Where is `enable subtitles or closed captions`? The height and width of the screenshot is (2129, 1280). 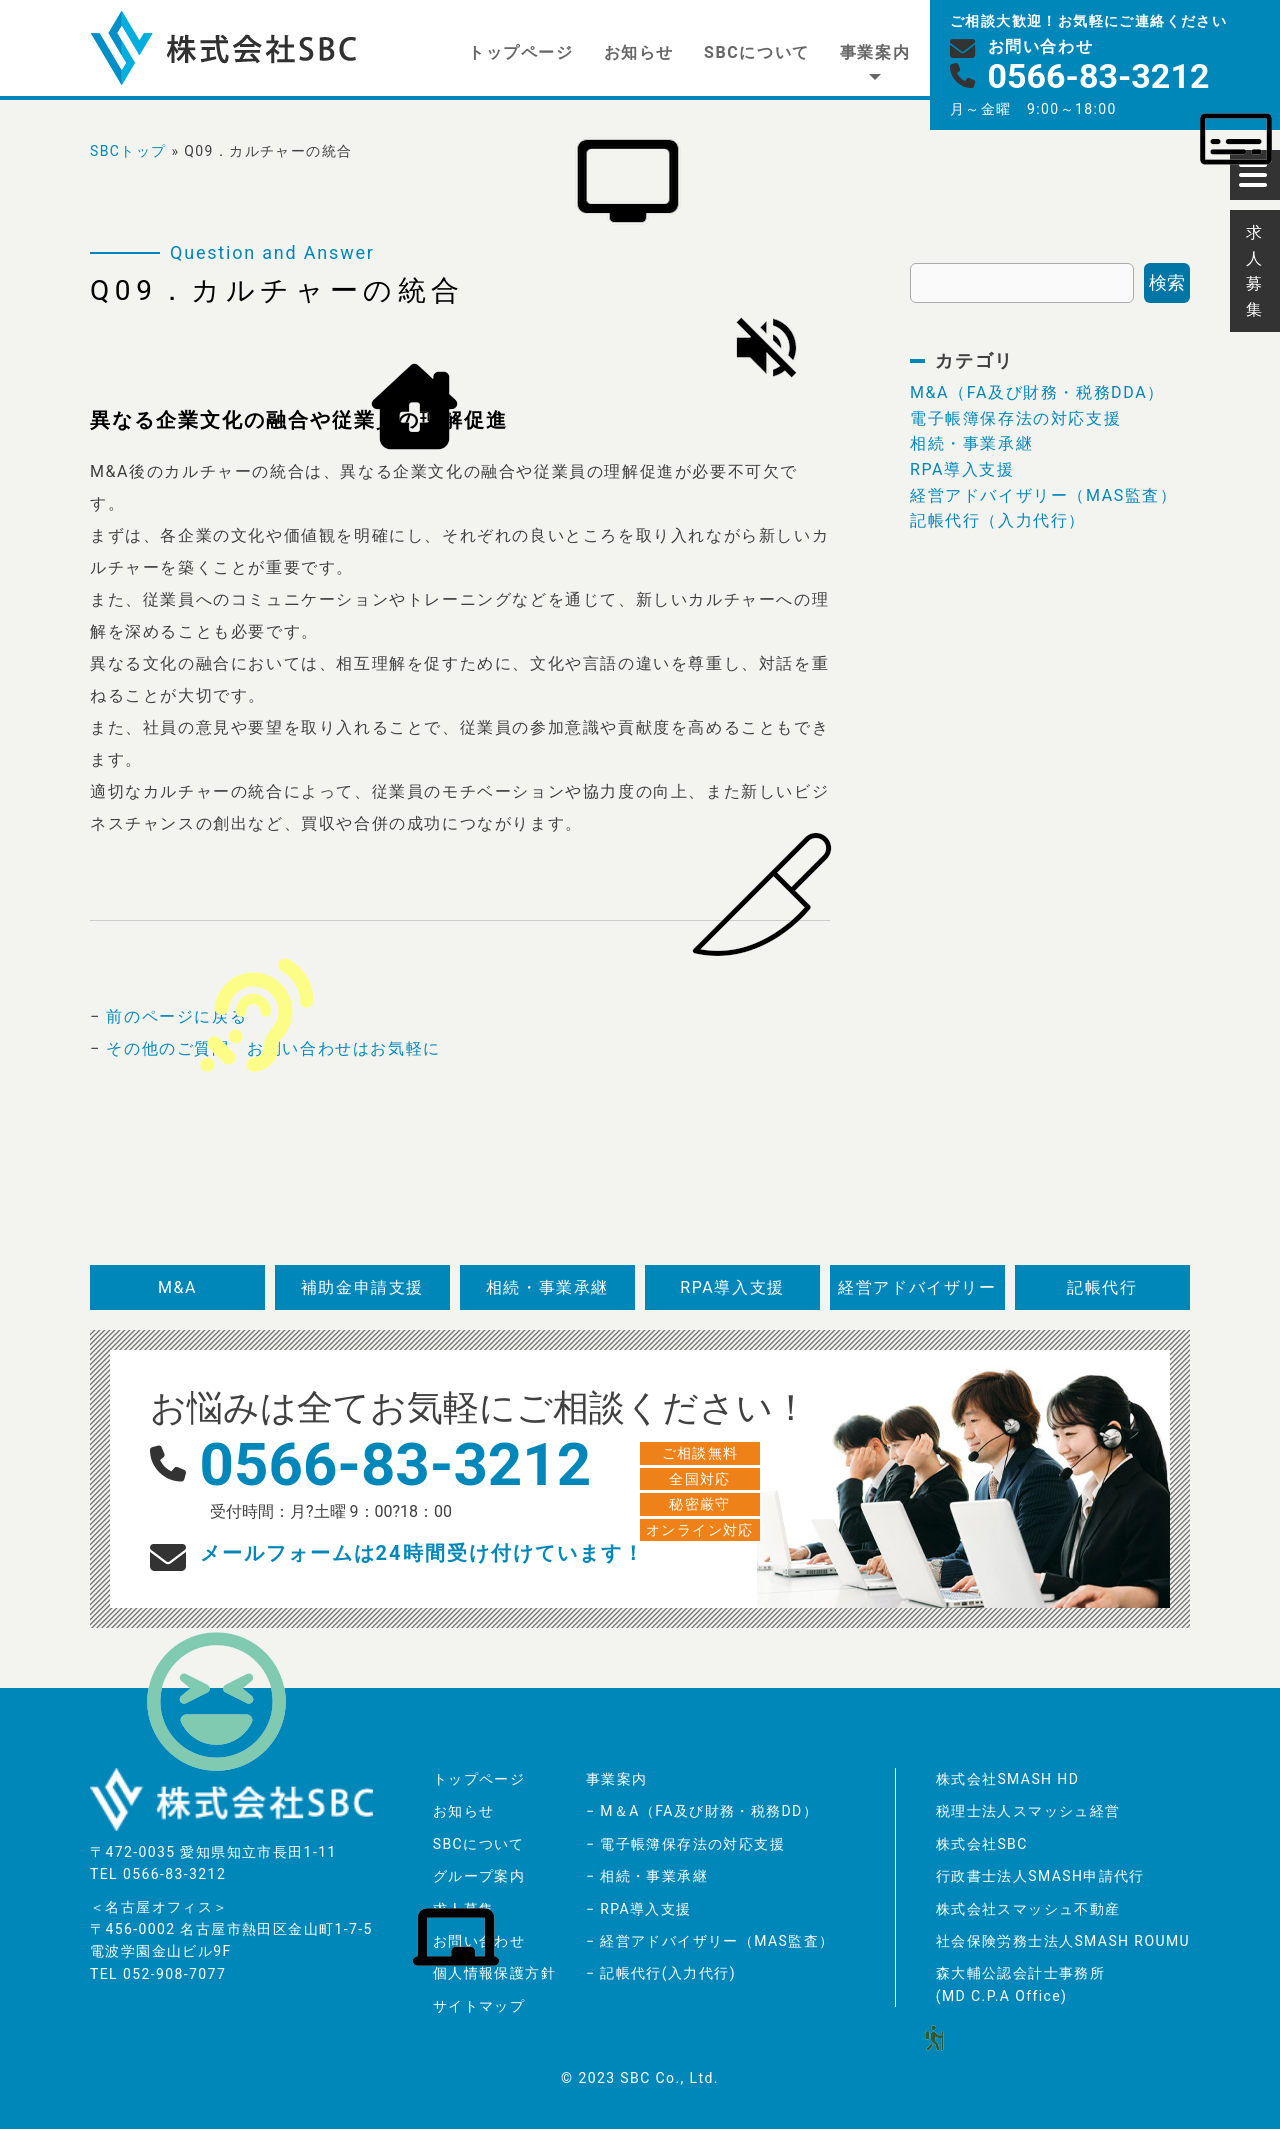 enable subtitles or closed captions is located at coordinates (1236, 139).